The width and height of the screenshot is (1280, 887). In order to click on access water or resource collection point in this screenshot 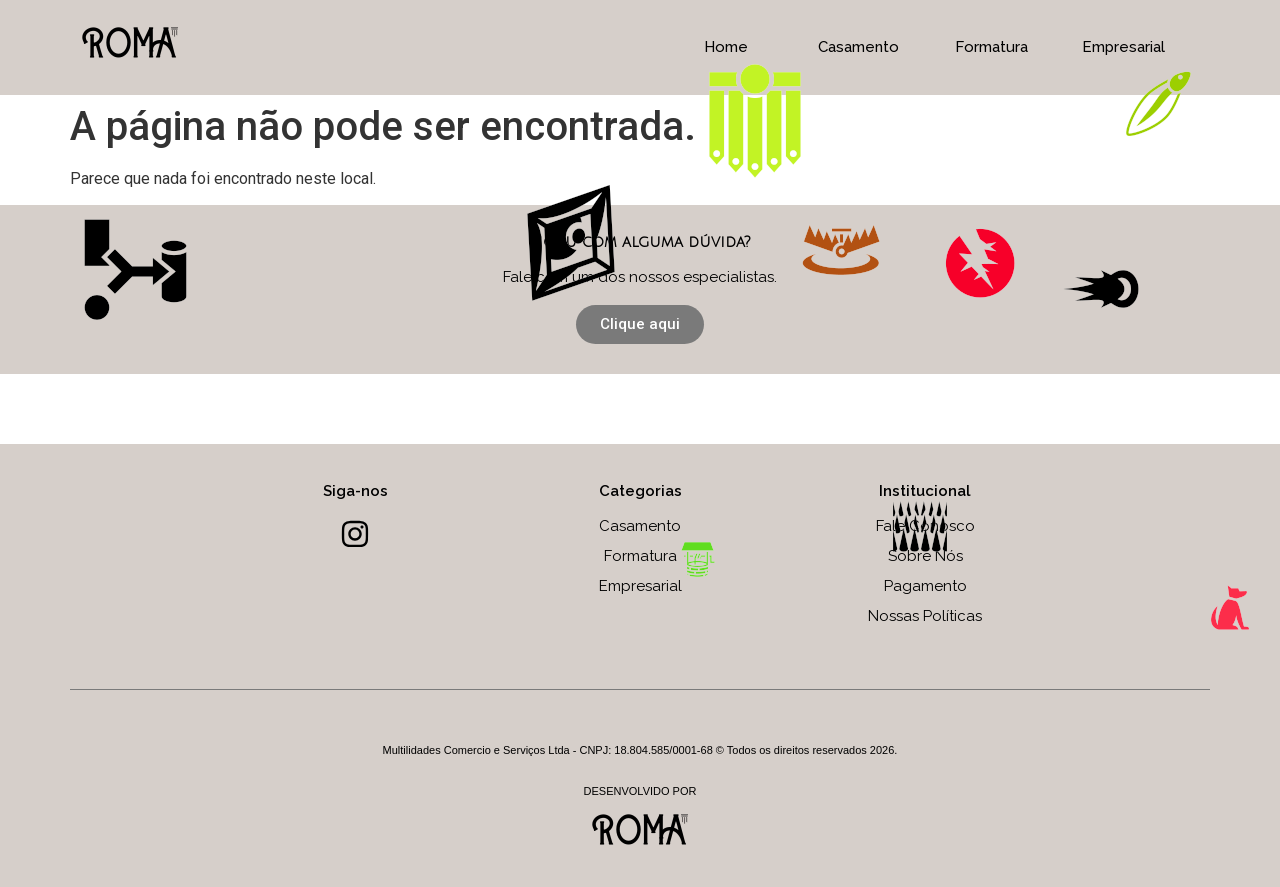, I will do `click(697, 559)`.